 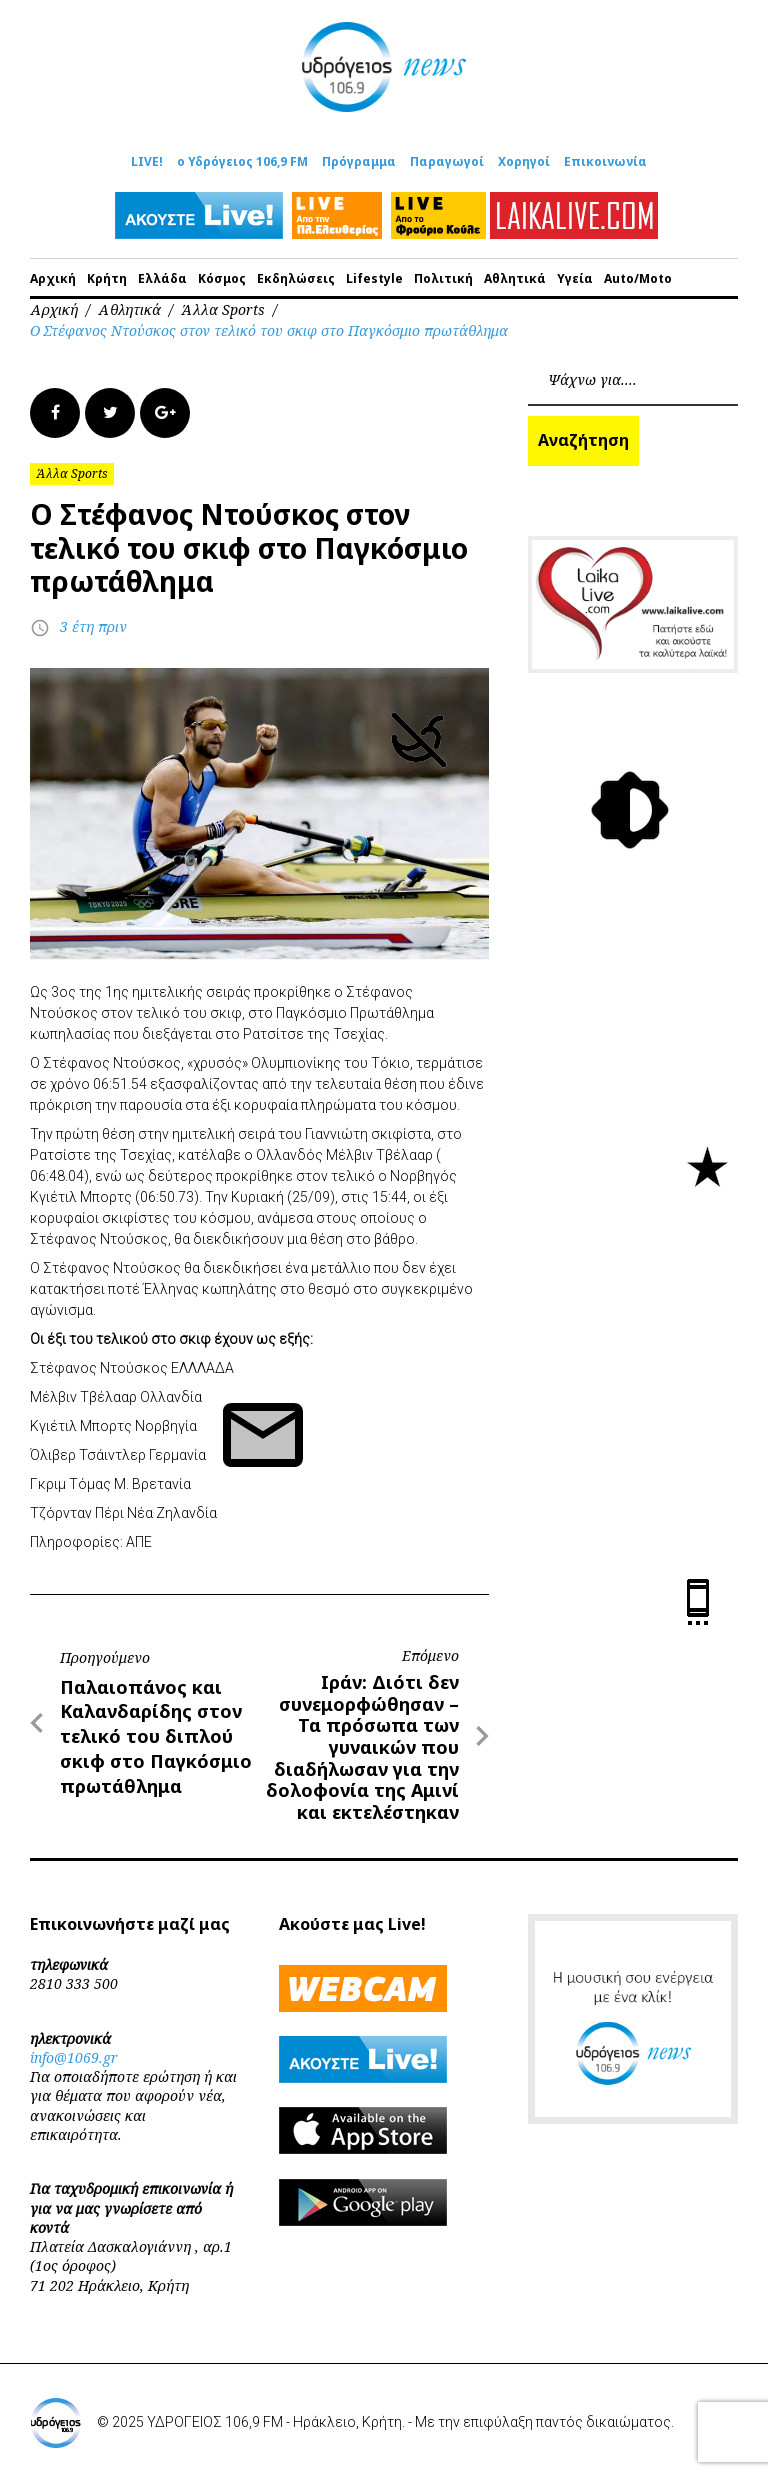 I want to click on adjust screen brightness settings, so click(x=630, y=810).